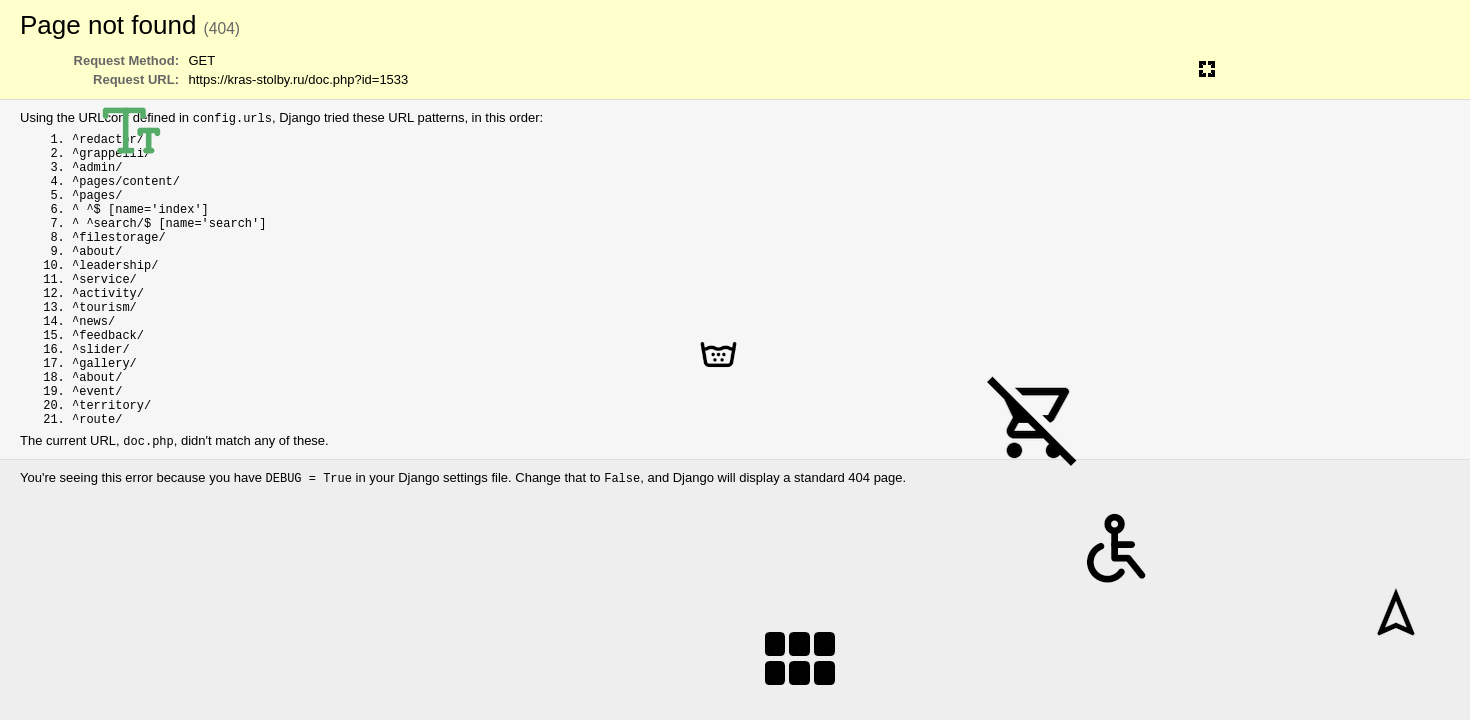 Image resolution: width=1470 pixels, height=720 pixels. Describe the element at coordinates (718, 354) in the screenshot. I see `wash at high temperature setting (5 dots)` at that location.